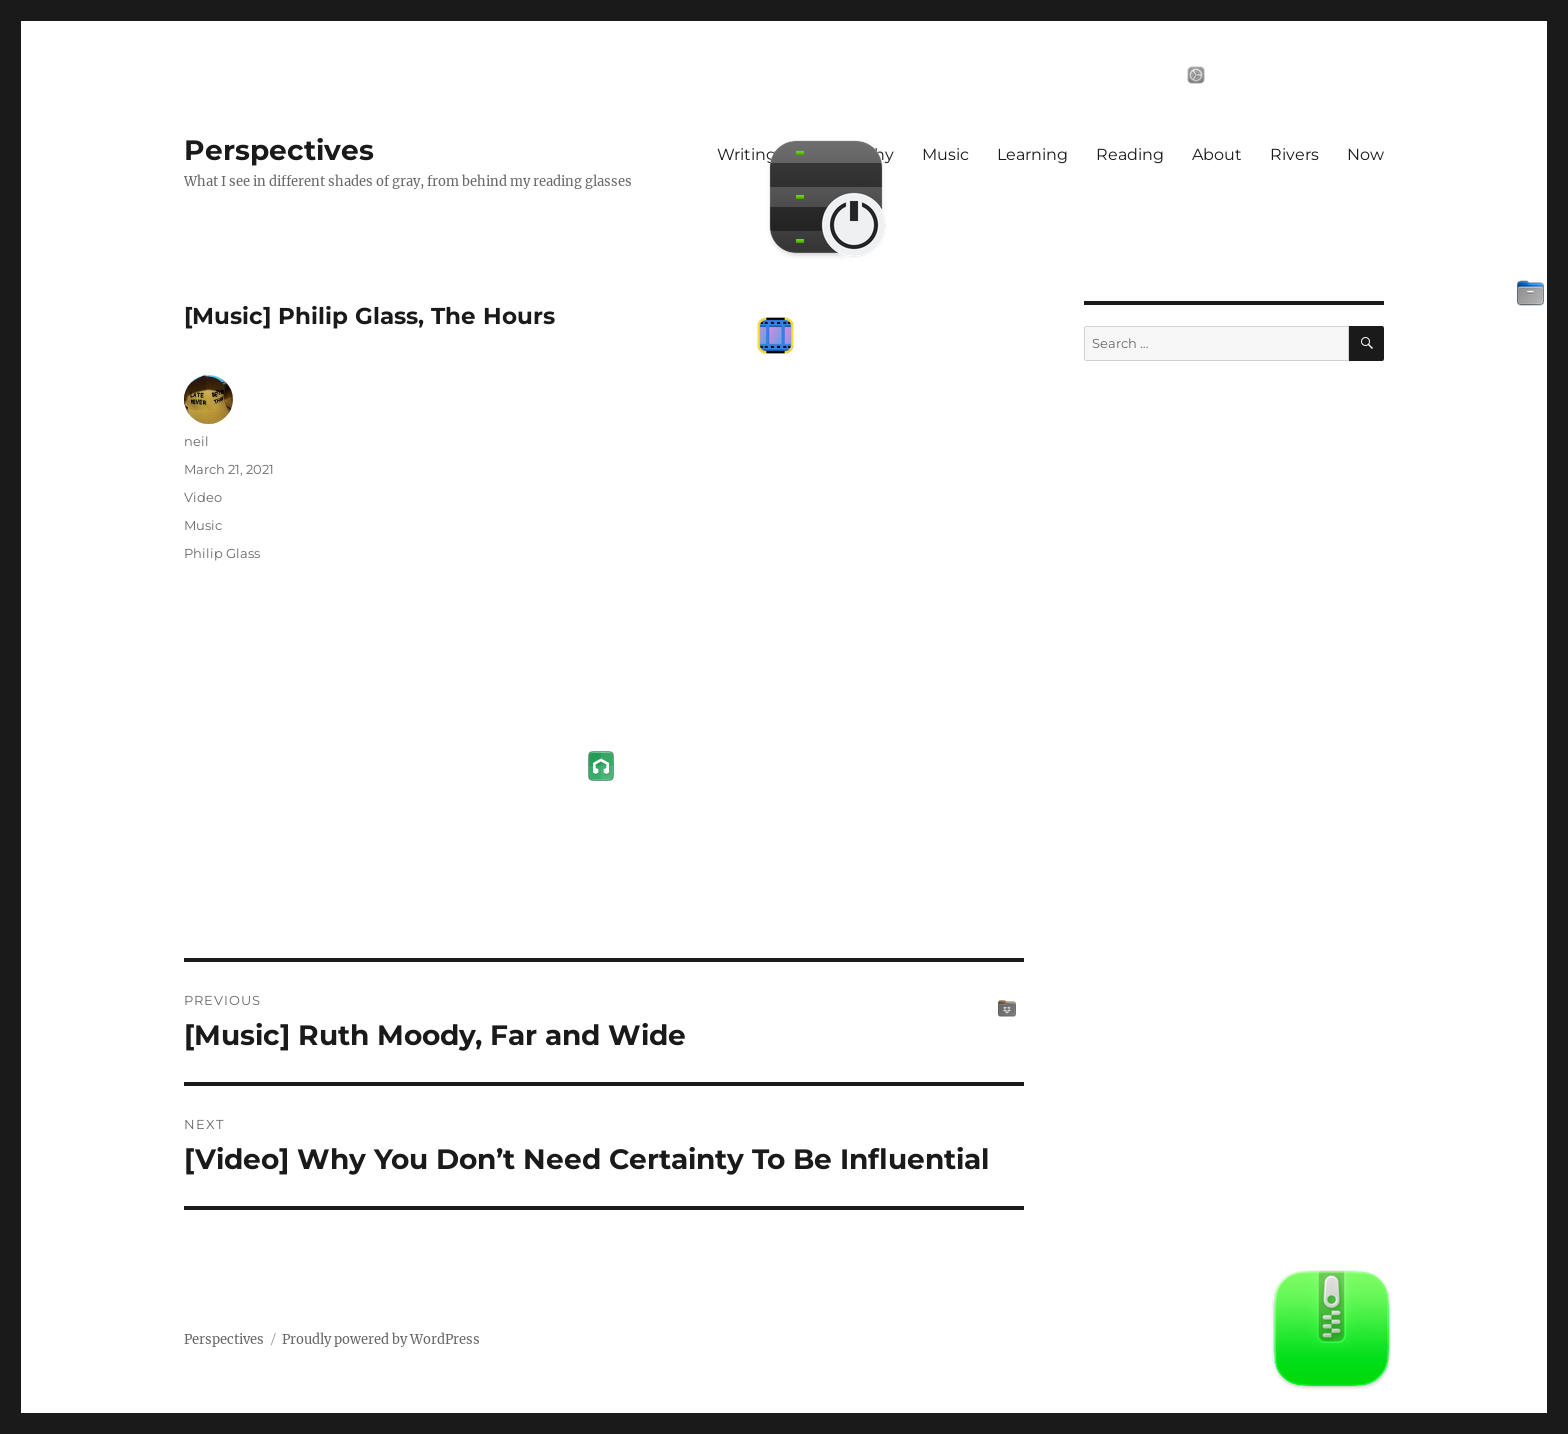  What do you see at coordinates (1530, 292) in the screenshot?
I see `open file manager application` at bounding box center [1530, 292].